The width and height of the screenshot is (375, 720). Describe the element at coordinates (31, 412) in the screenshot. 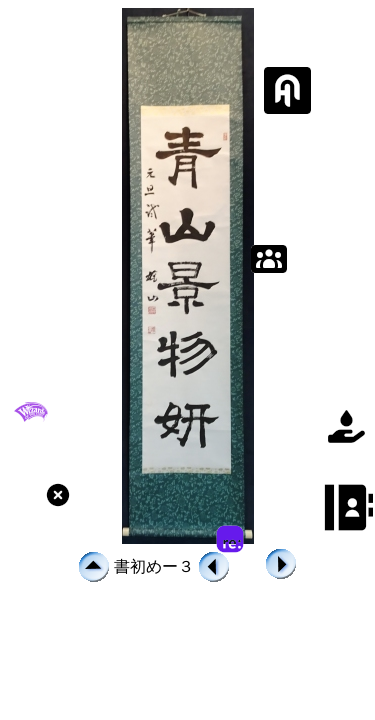

I see `wizards of the coast company logo` at that location.